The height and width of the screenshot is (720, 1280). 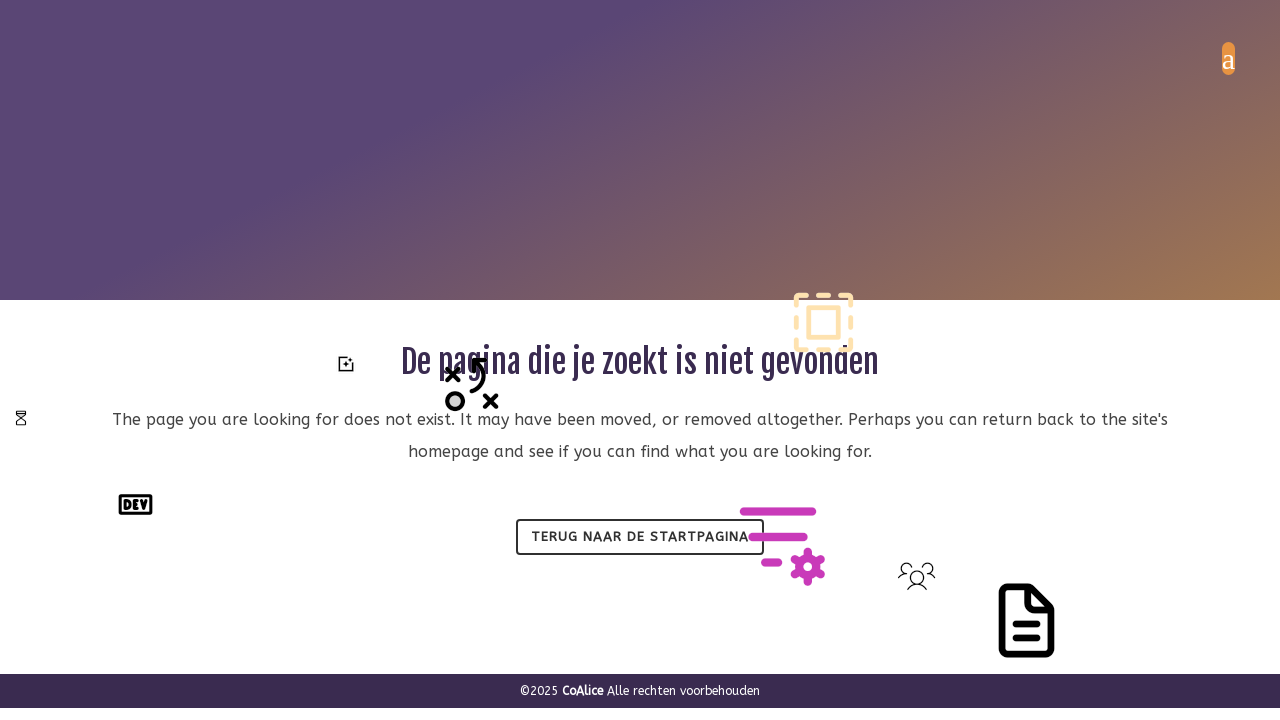 I want to click on view document details, so click(x=1026, y=620).